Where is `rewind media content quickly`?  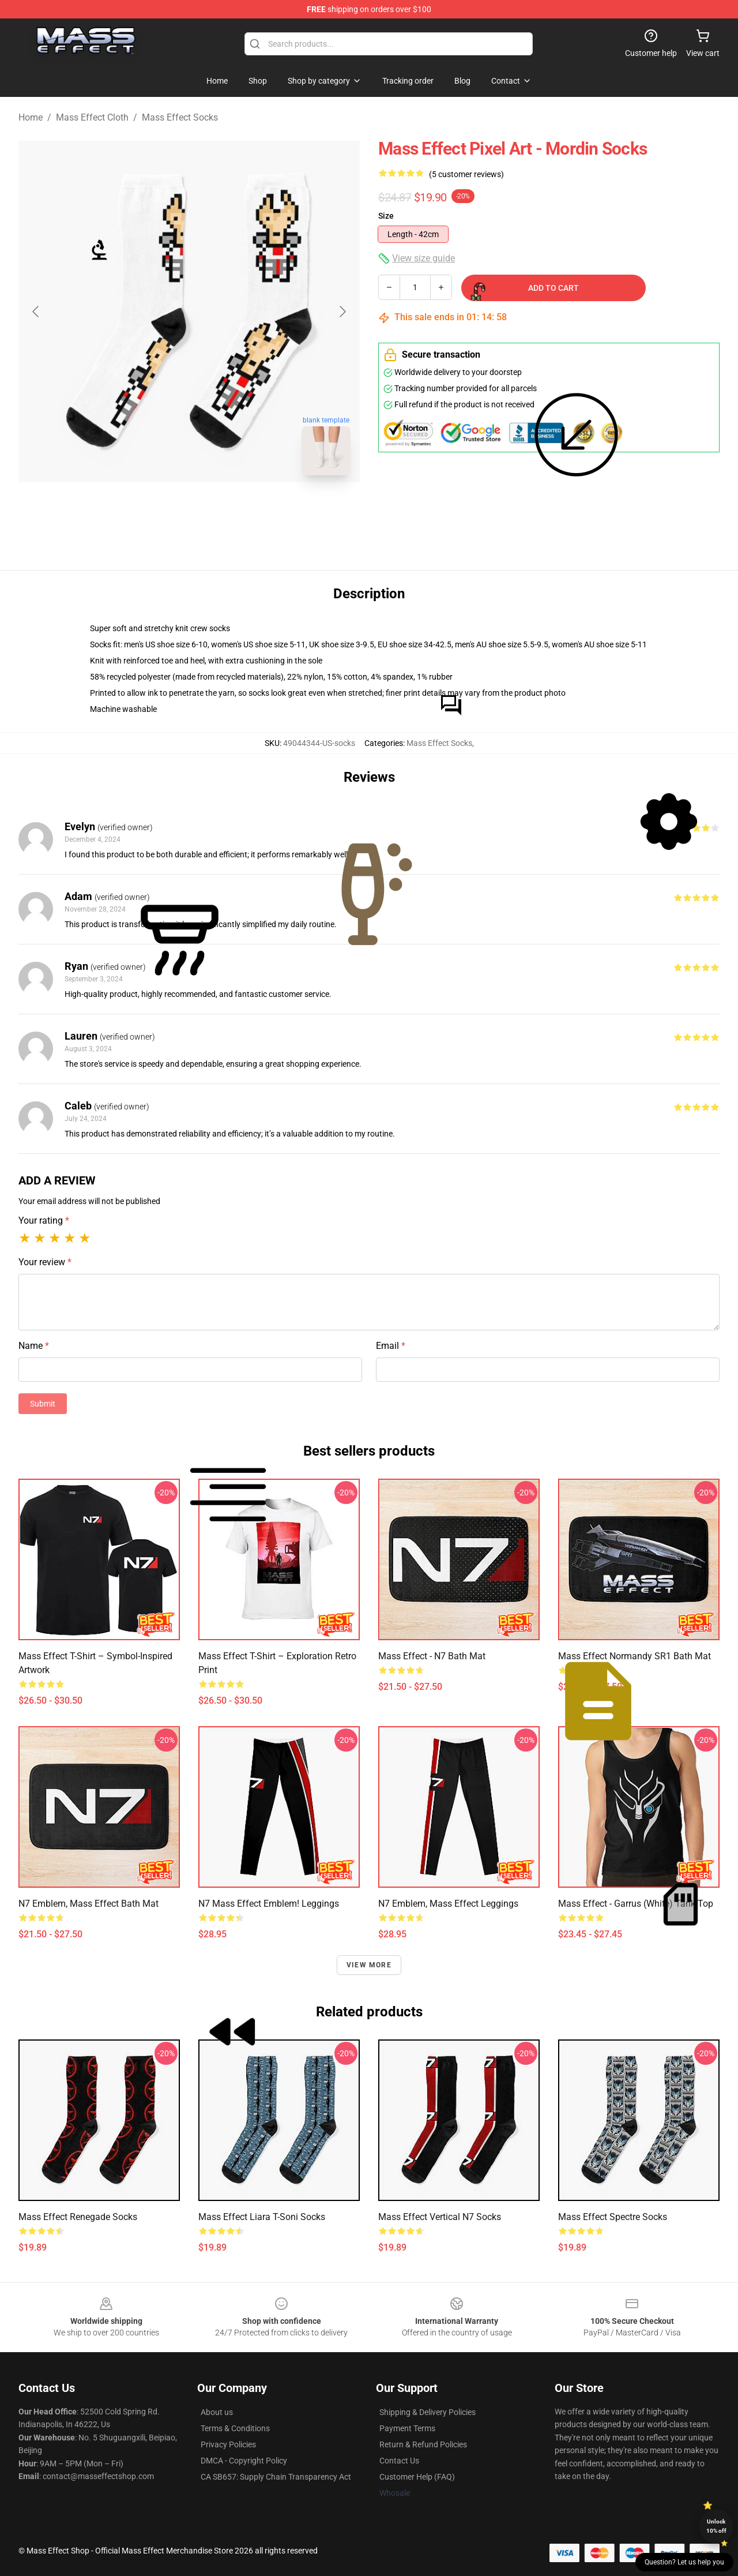
rewind media content quickly is located at coordinates (233, 2031).